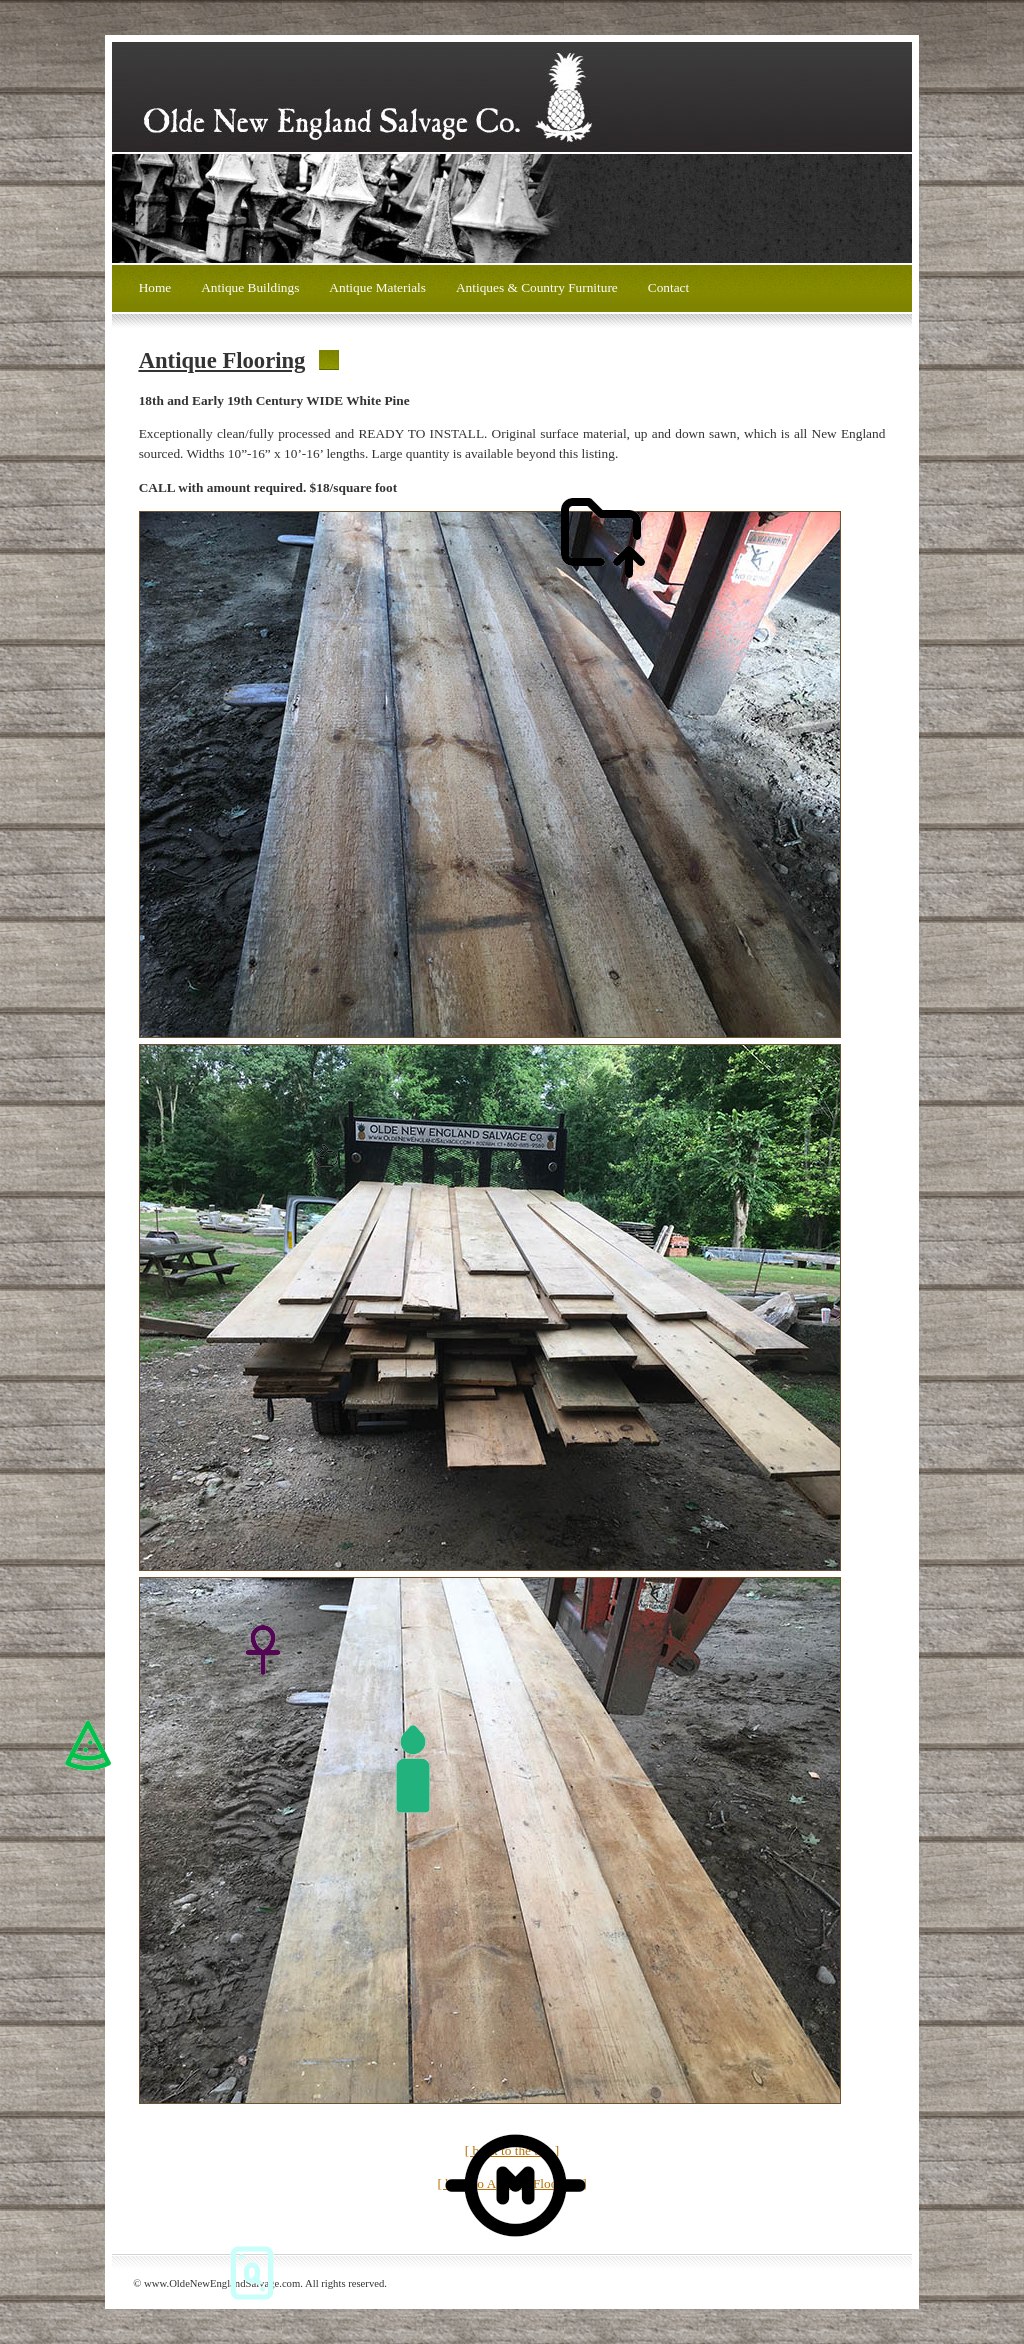 Image resolution: width=1024 pixels, height=2344 pixels. What do you see at coordinates (325, 1156) in the screenshot?
I see `indicates nighttime or evening weather conditions` at bounding box center [325, 1156].